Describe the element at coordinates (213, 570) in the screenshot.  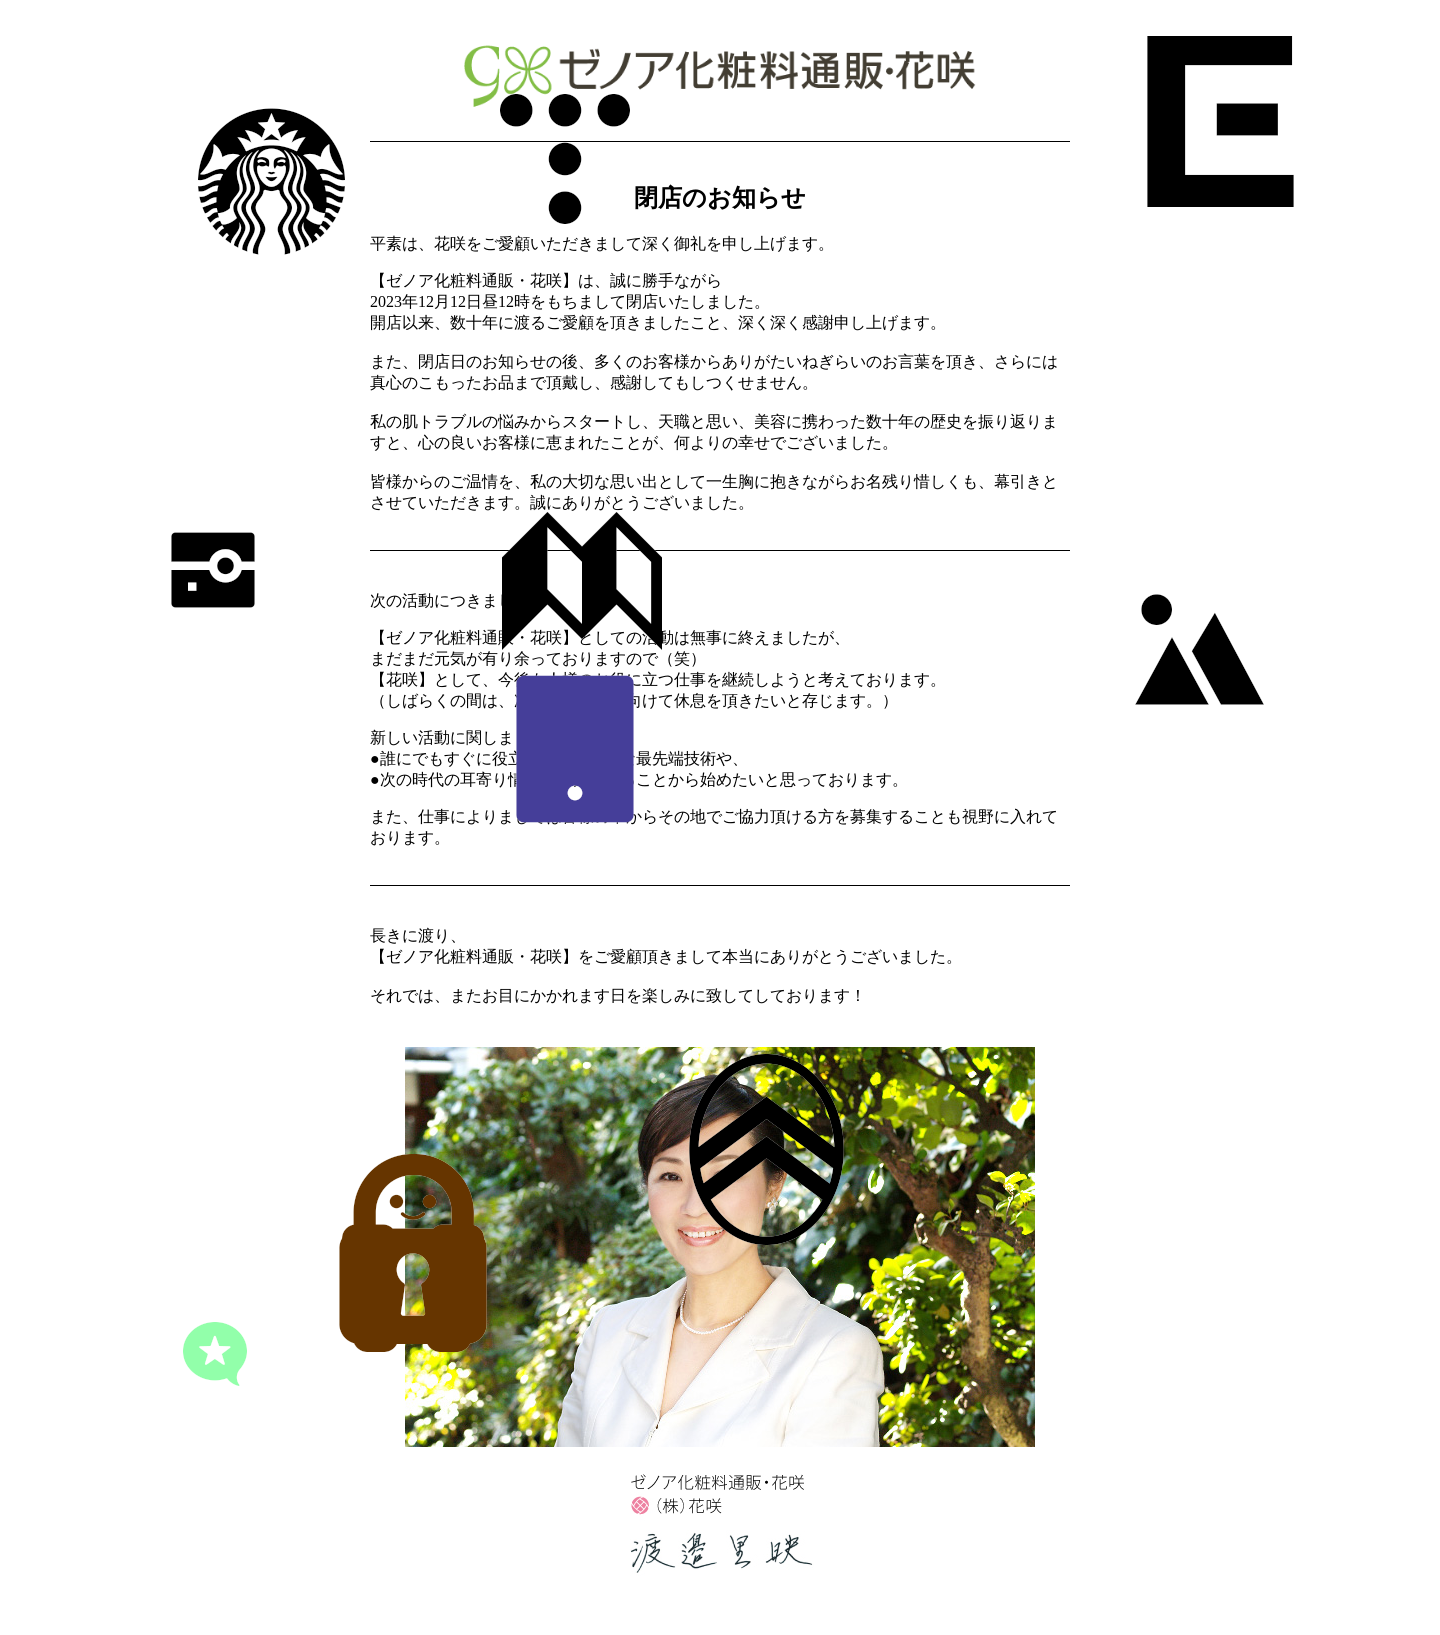
I see `connect to a projector or external display` at that location.